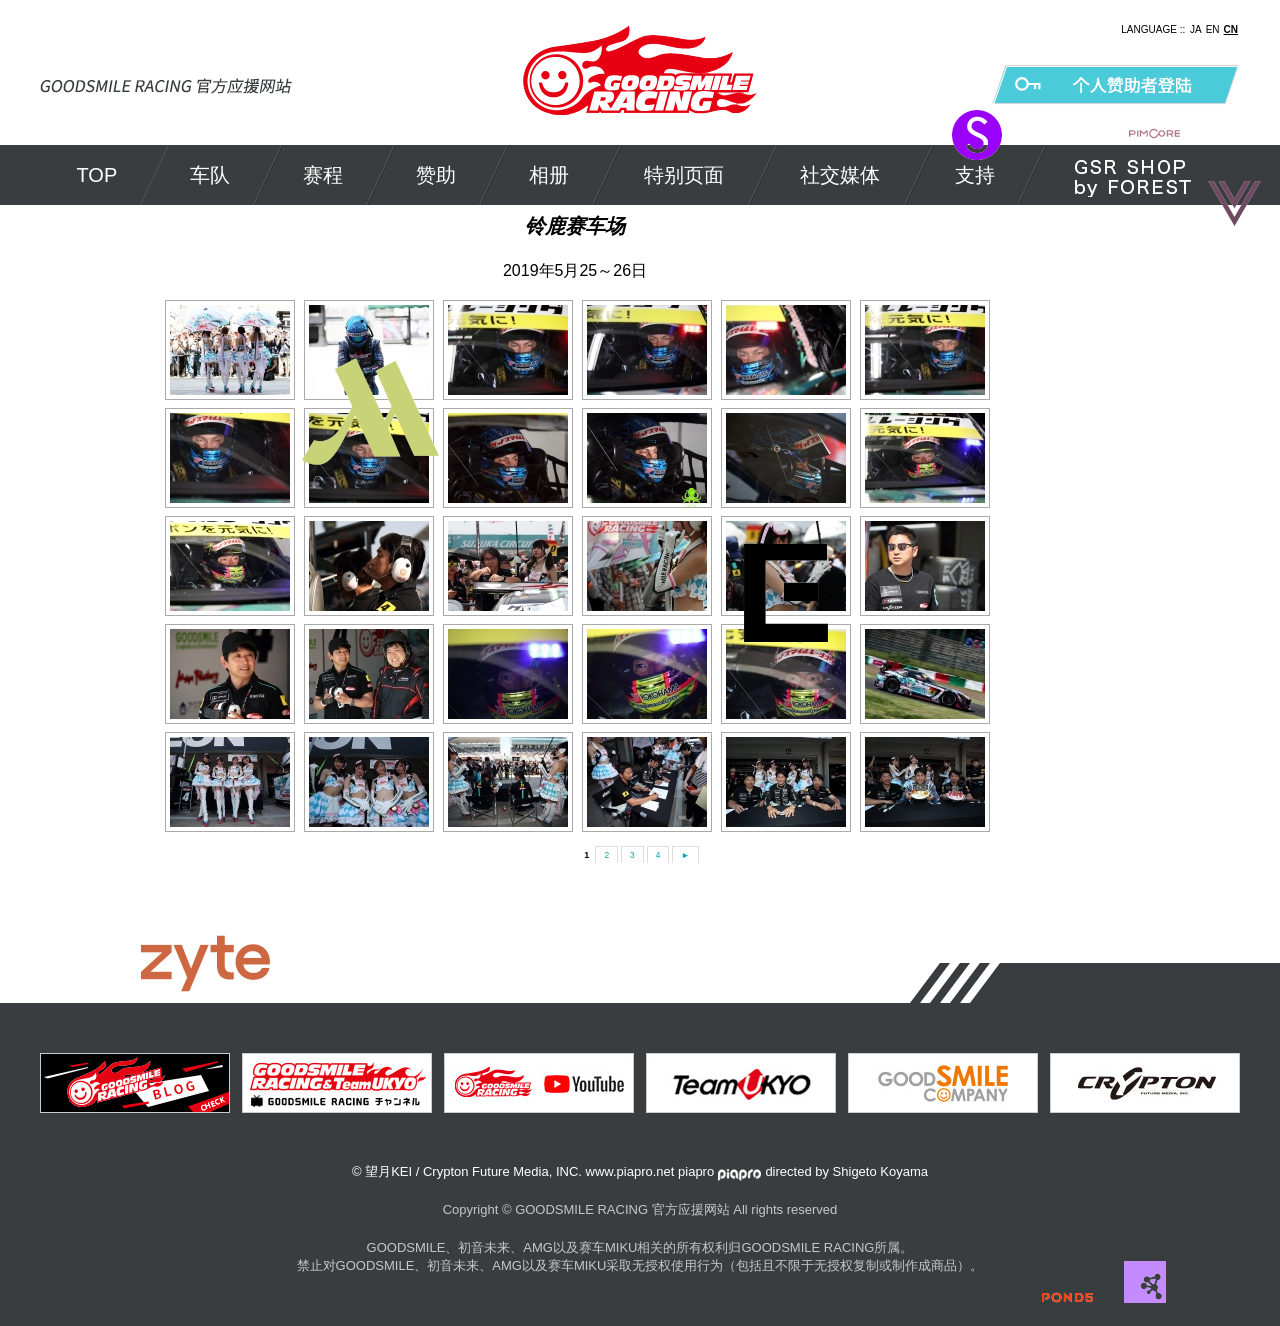  Describe the element at coordinates (691, 497) in the screenshot. I see `testing library logo` at that location.